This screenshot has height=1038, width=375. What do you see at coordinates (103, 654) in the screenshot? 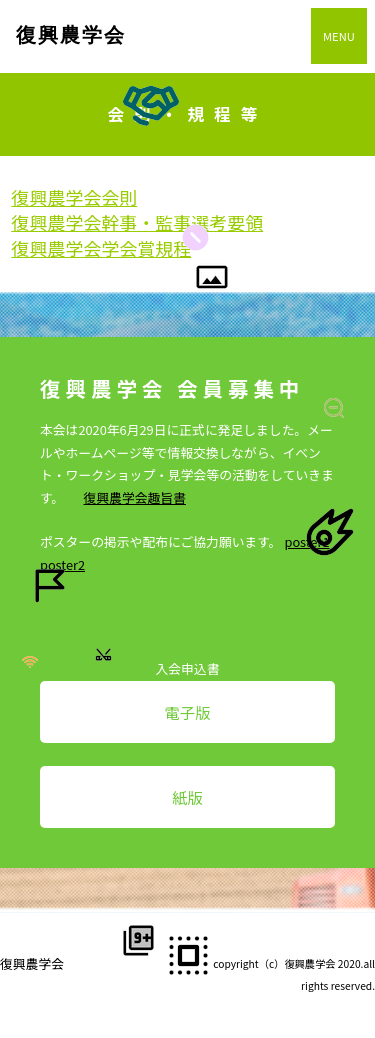
I see `view hockey scores or stats` at bounding box center [103, 654].